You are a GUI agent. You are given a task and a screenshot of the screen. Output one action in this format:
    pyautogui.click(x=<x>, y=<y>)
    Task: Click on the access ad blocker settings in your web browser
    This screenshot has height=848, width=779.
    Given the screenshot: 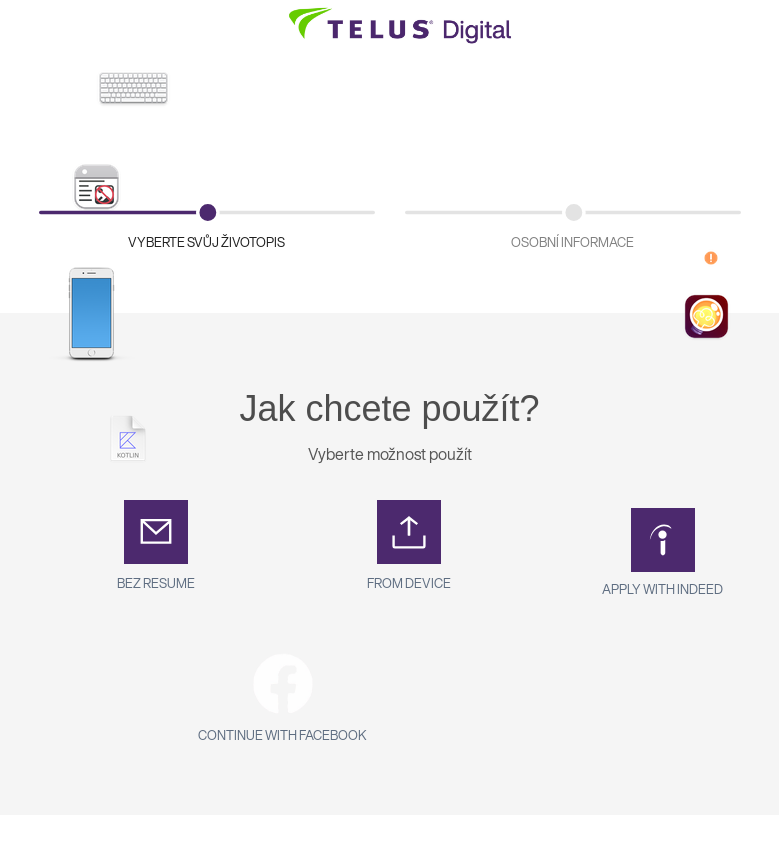 What is the action you would take?
    pyautogui.click(x=96, y=187)
    